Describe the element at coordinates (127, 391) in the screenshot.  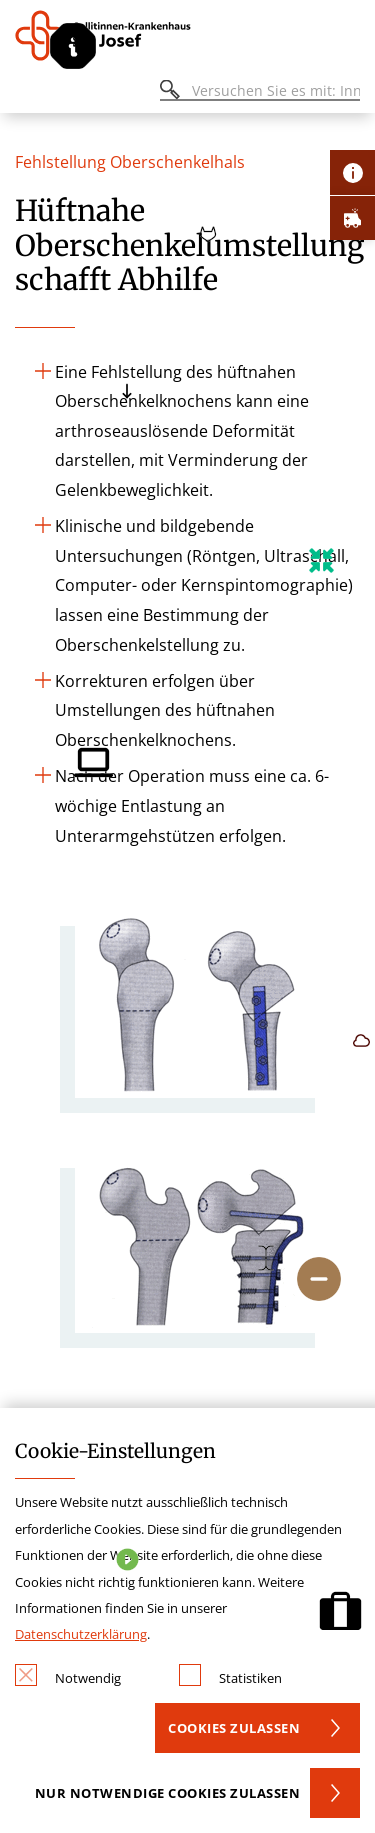
I see `scroll down or view more content below` at that location.